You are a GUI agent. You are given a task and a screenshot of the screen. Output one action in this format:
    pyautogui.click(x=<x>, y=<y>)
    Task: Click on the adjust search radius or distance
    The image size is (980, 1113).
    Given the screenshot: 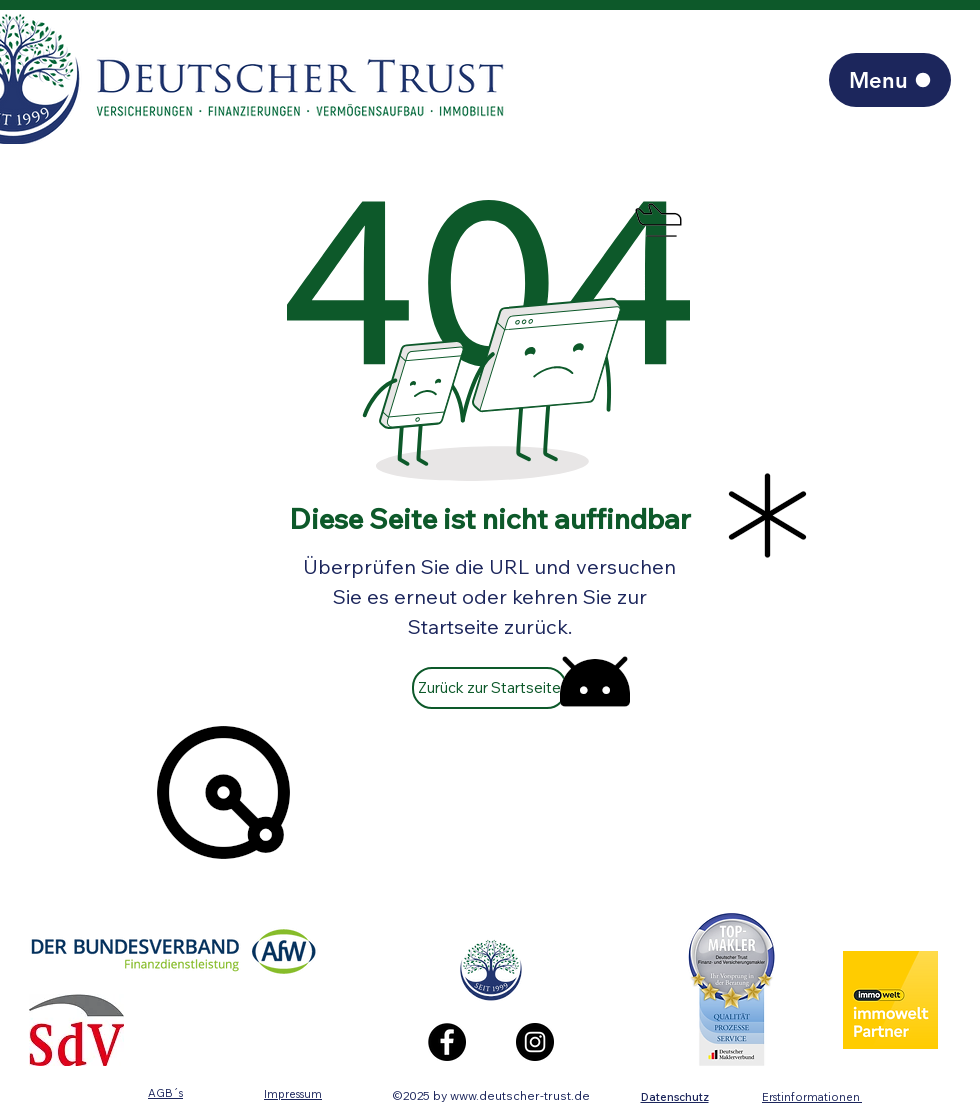 What is the action you would take?
    pyautogui.click(x=223, y=792)
    